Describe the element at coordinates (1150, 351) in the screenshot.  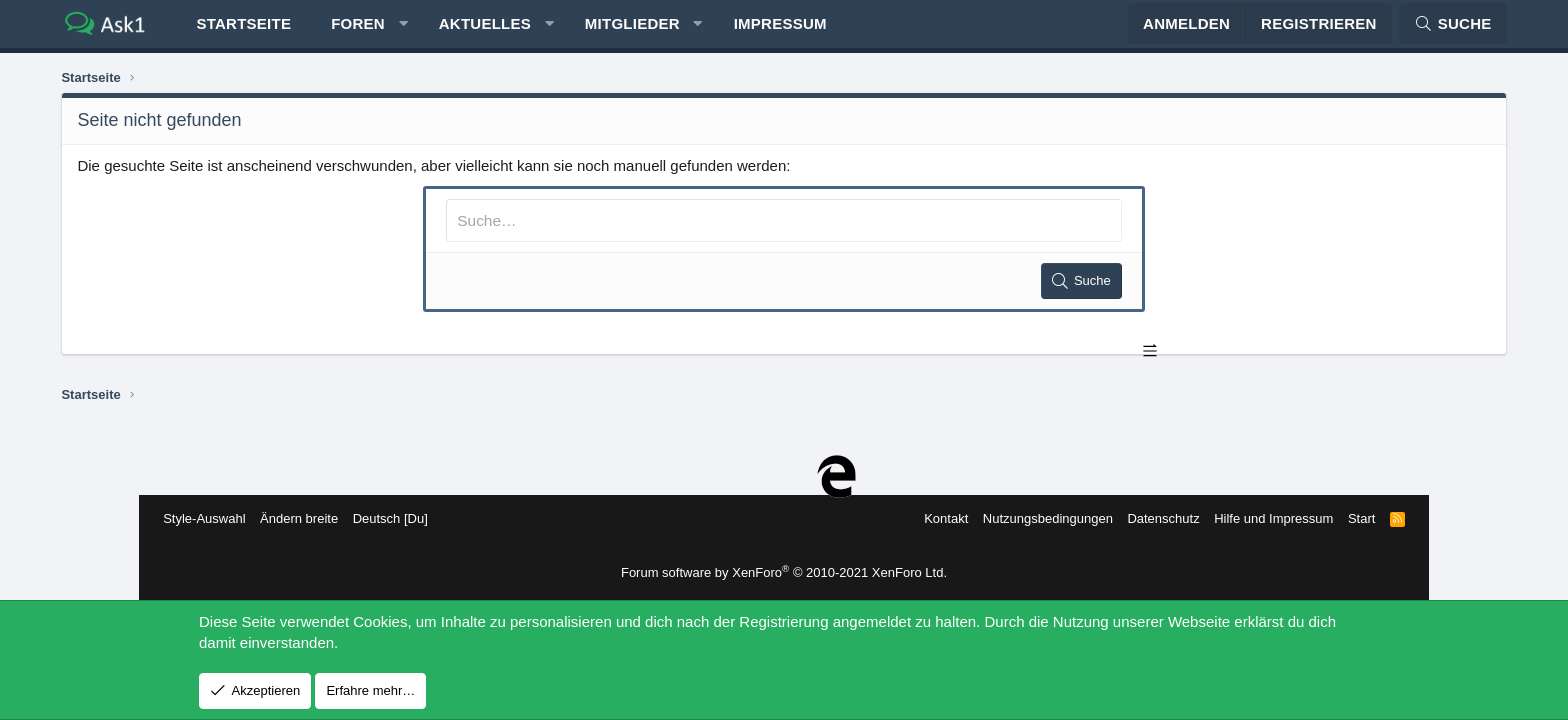
I see `play items in sequential order` at that location.